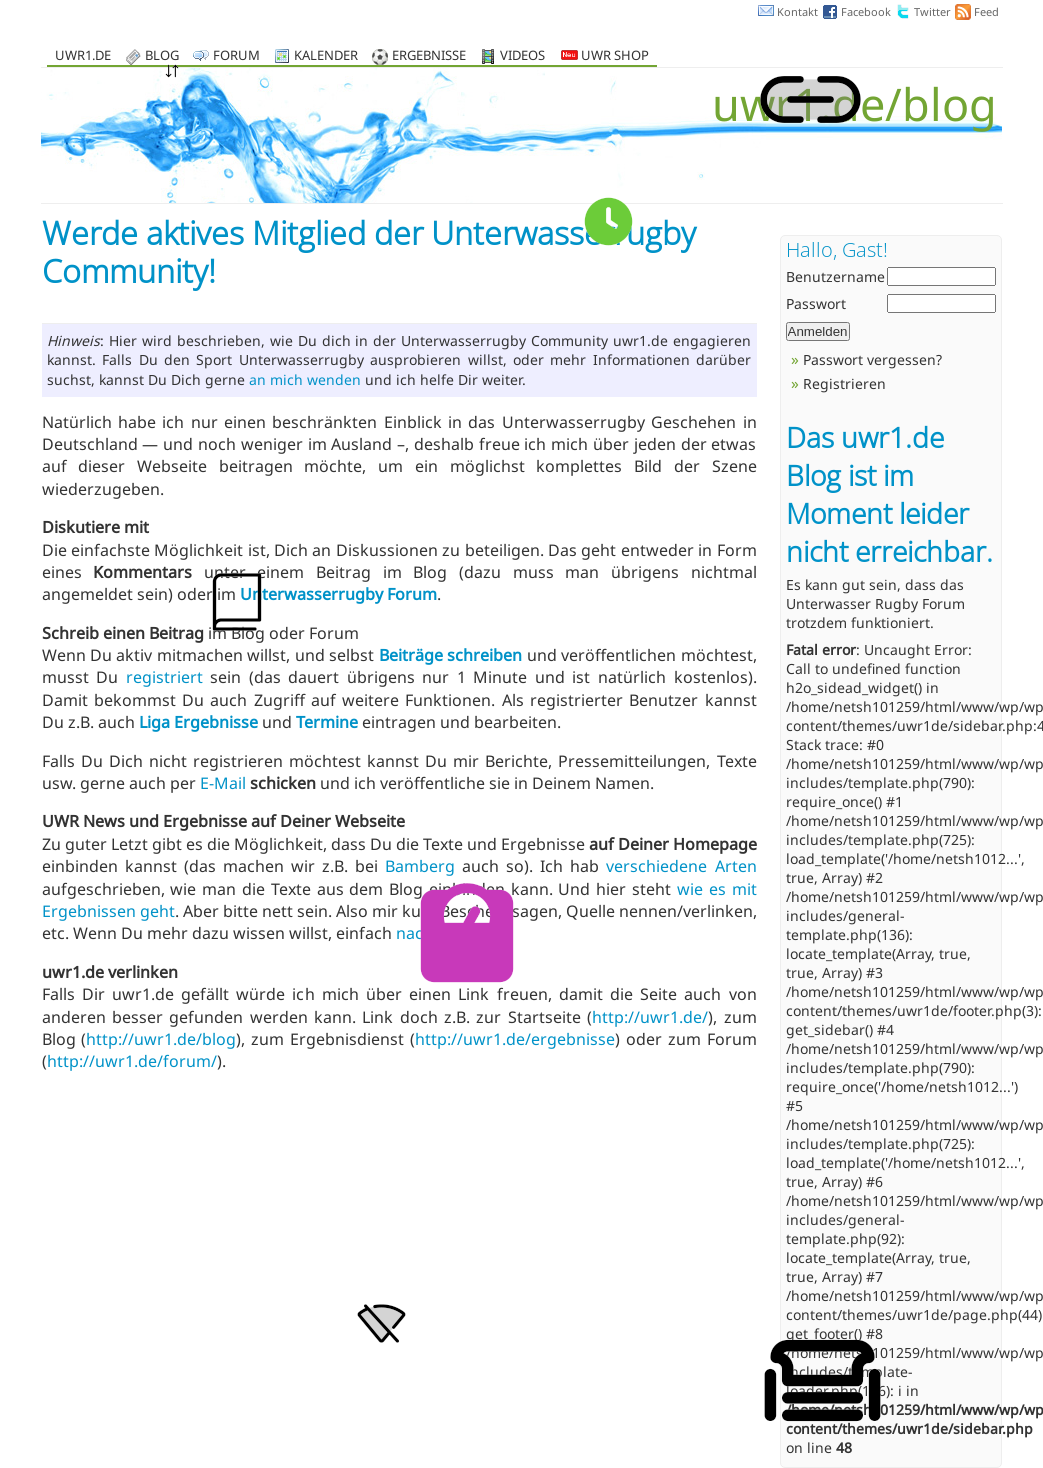  Describe the element at coordinates (467, 936) in the screenshot. I see `view weight or mass measurement` at that location.